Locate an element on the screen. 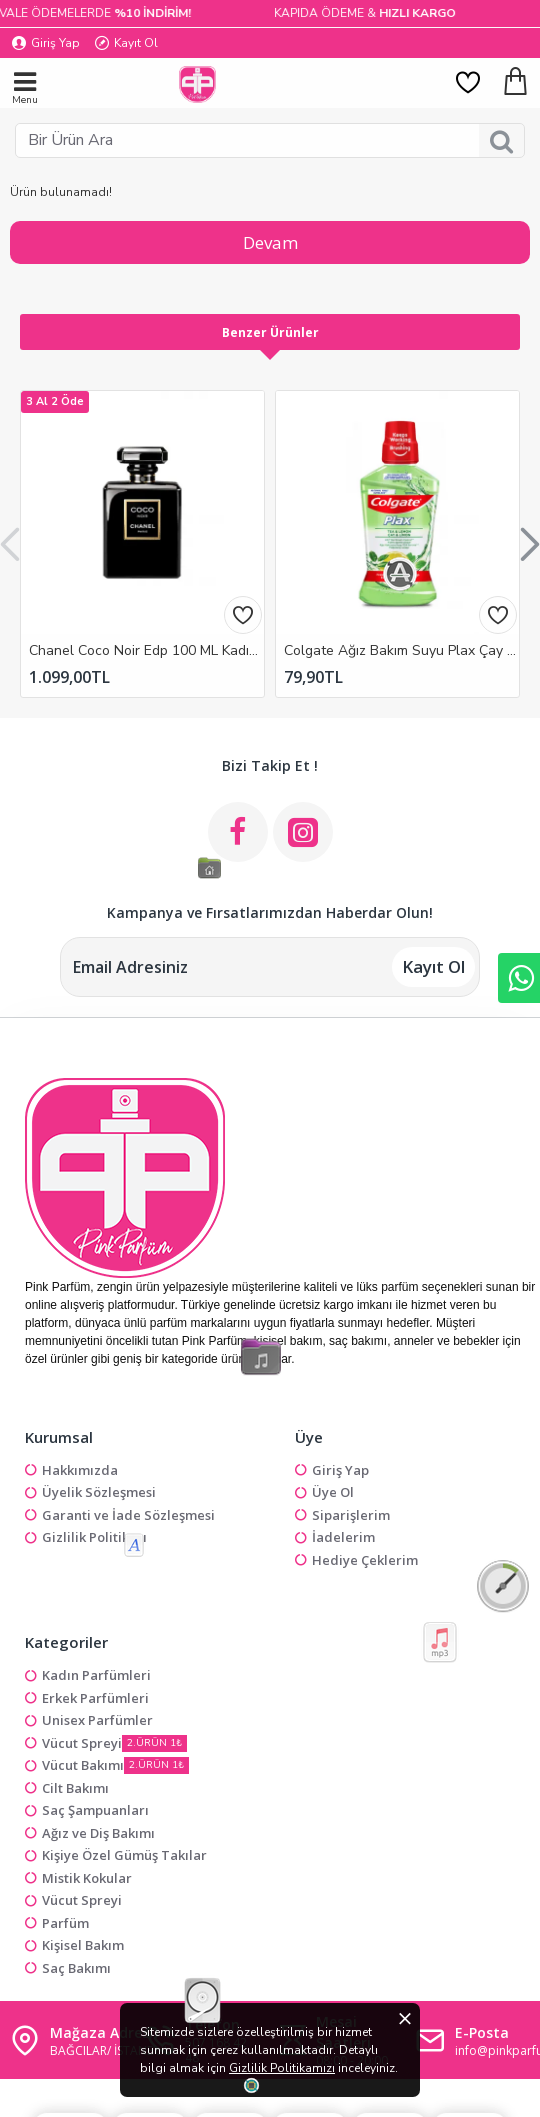  an mp3 audio file is located at coordinates (440, 1642).